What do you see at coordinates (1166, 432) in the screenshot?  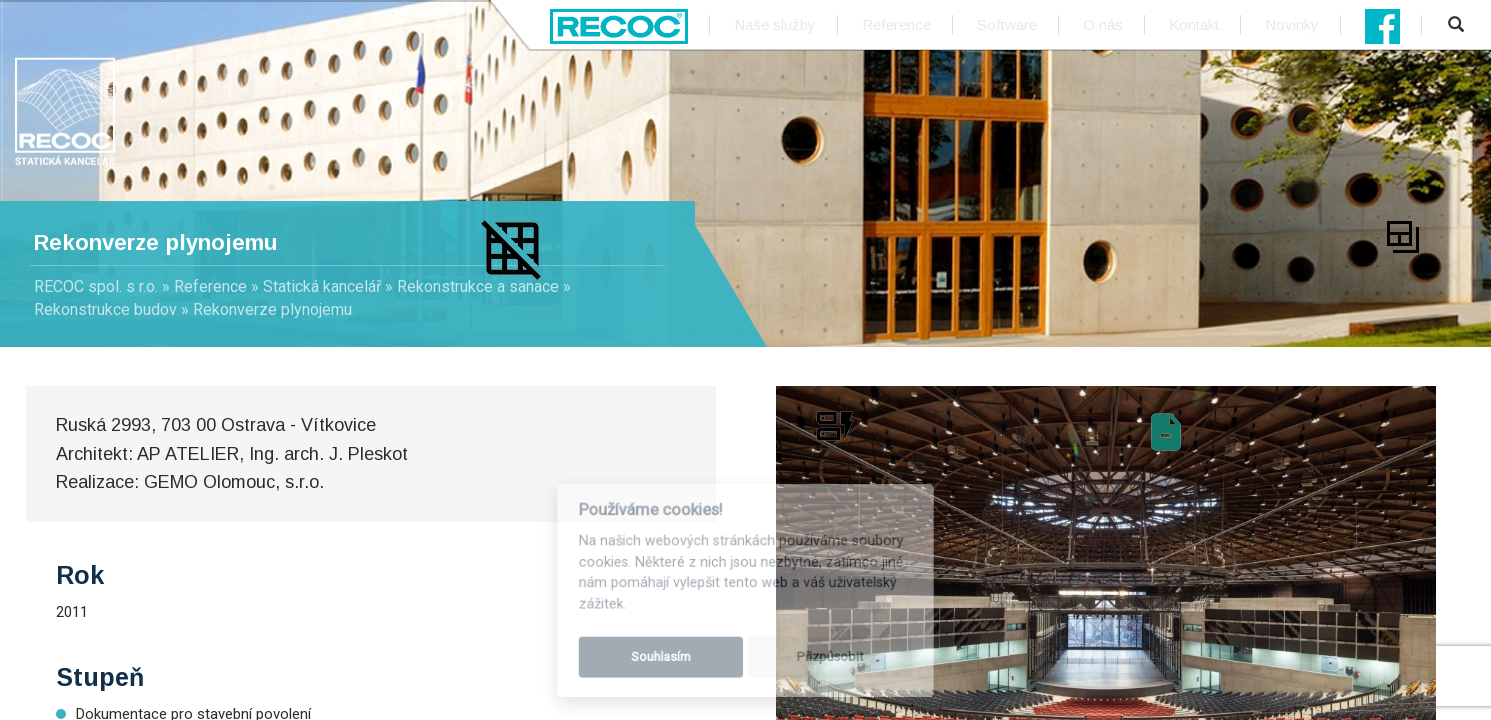 I see `remove or delete a file` at bounding box center [1166, 432].